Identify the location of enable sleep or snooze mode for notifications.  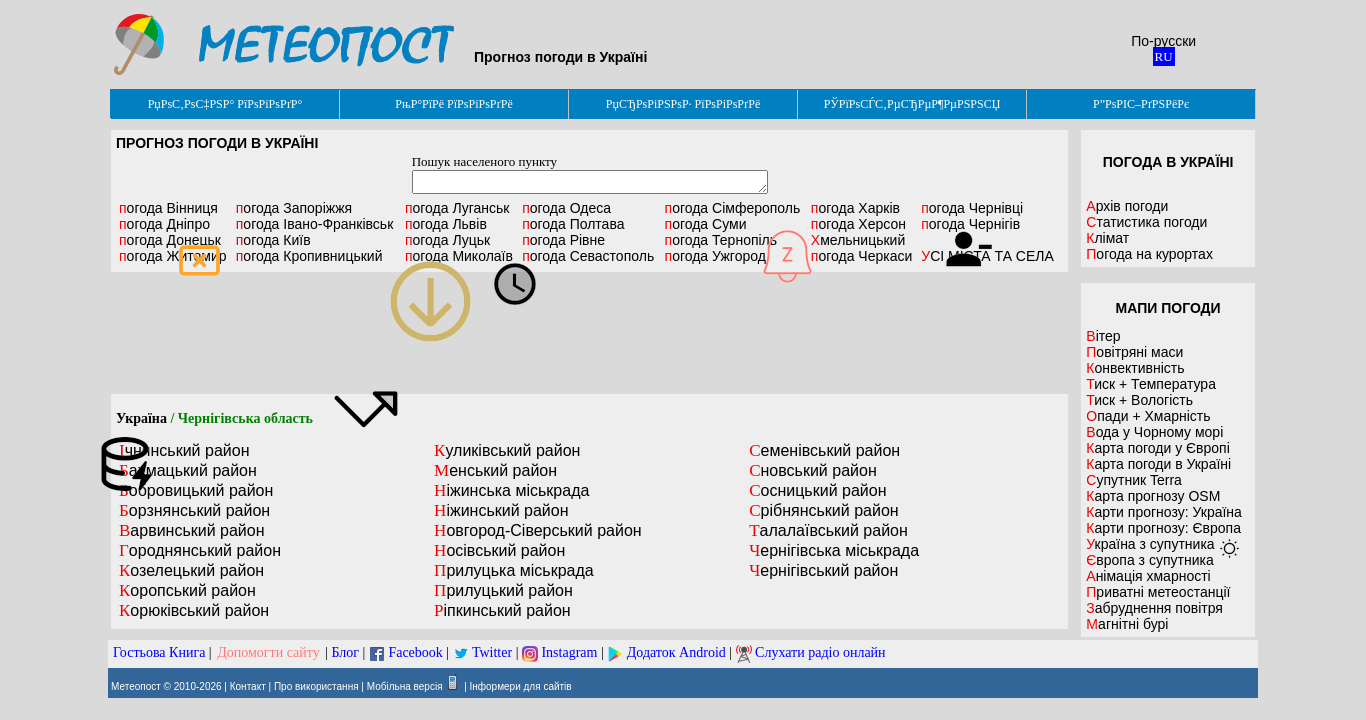
(787, 256).